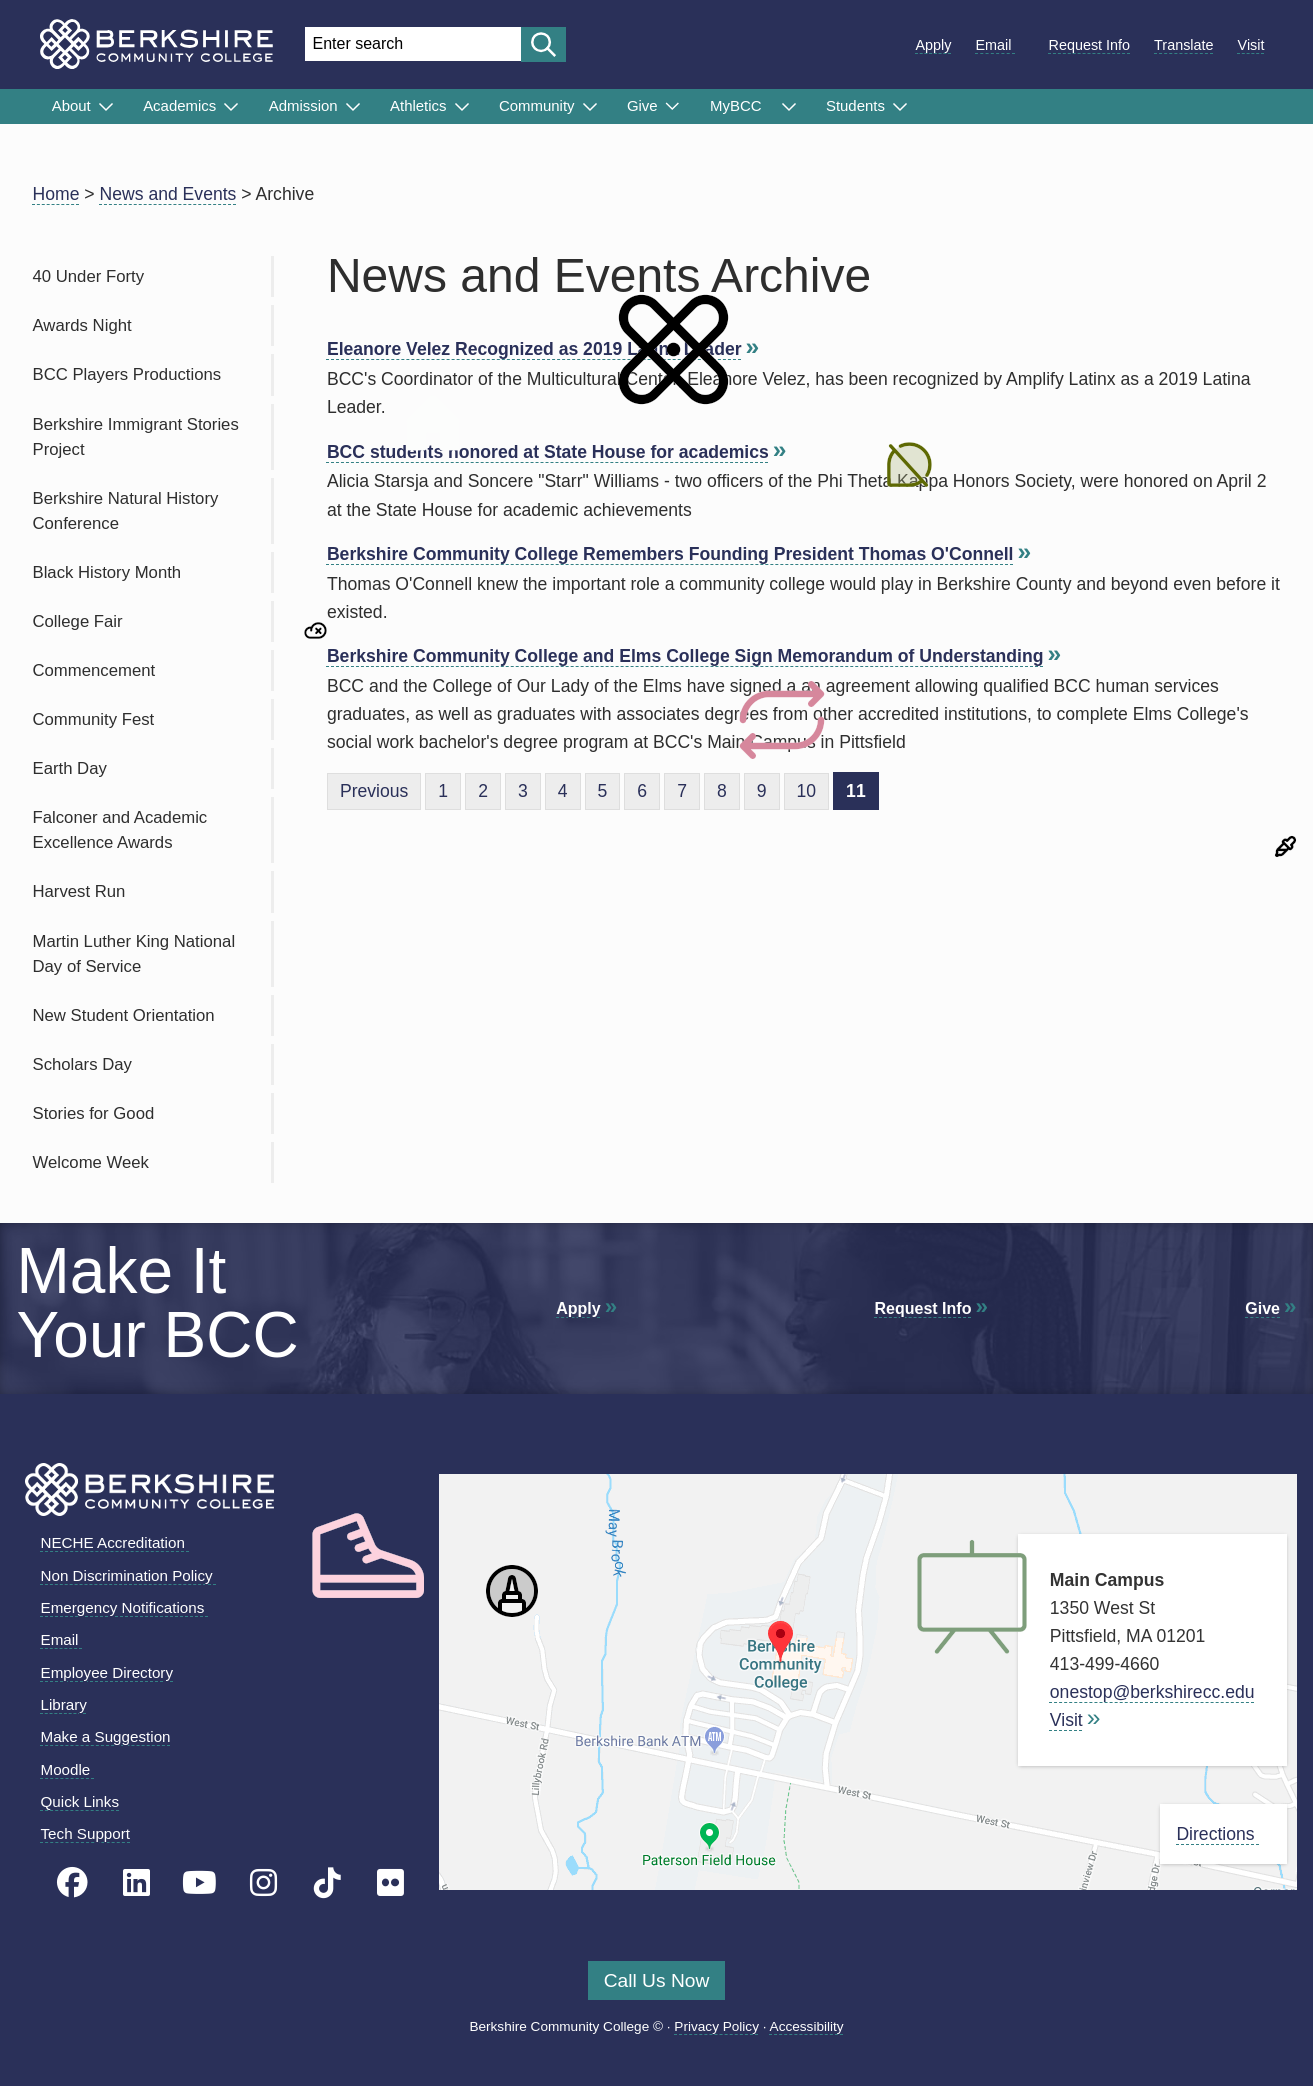 The image size is (1313, 2086). What do you see at coordinates (433, 424) in the screenshot?
I see `navigate to home screen` at bounding box center [433, 424].